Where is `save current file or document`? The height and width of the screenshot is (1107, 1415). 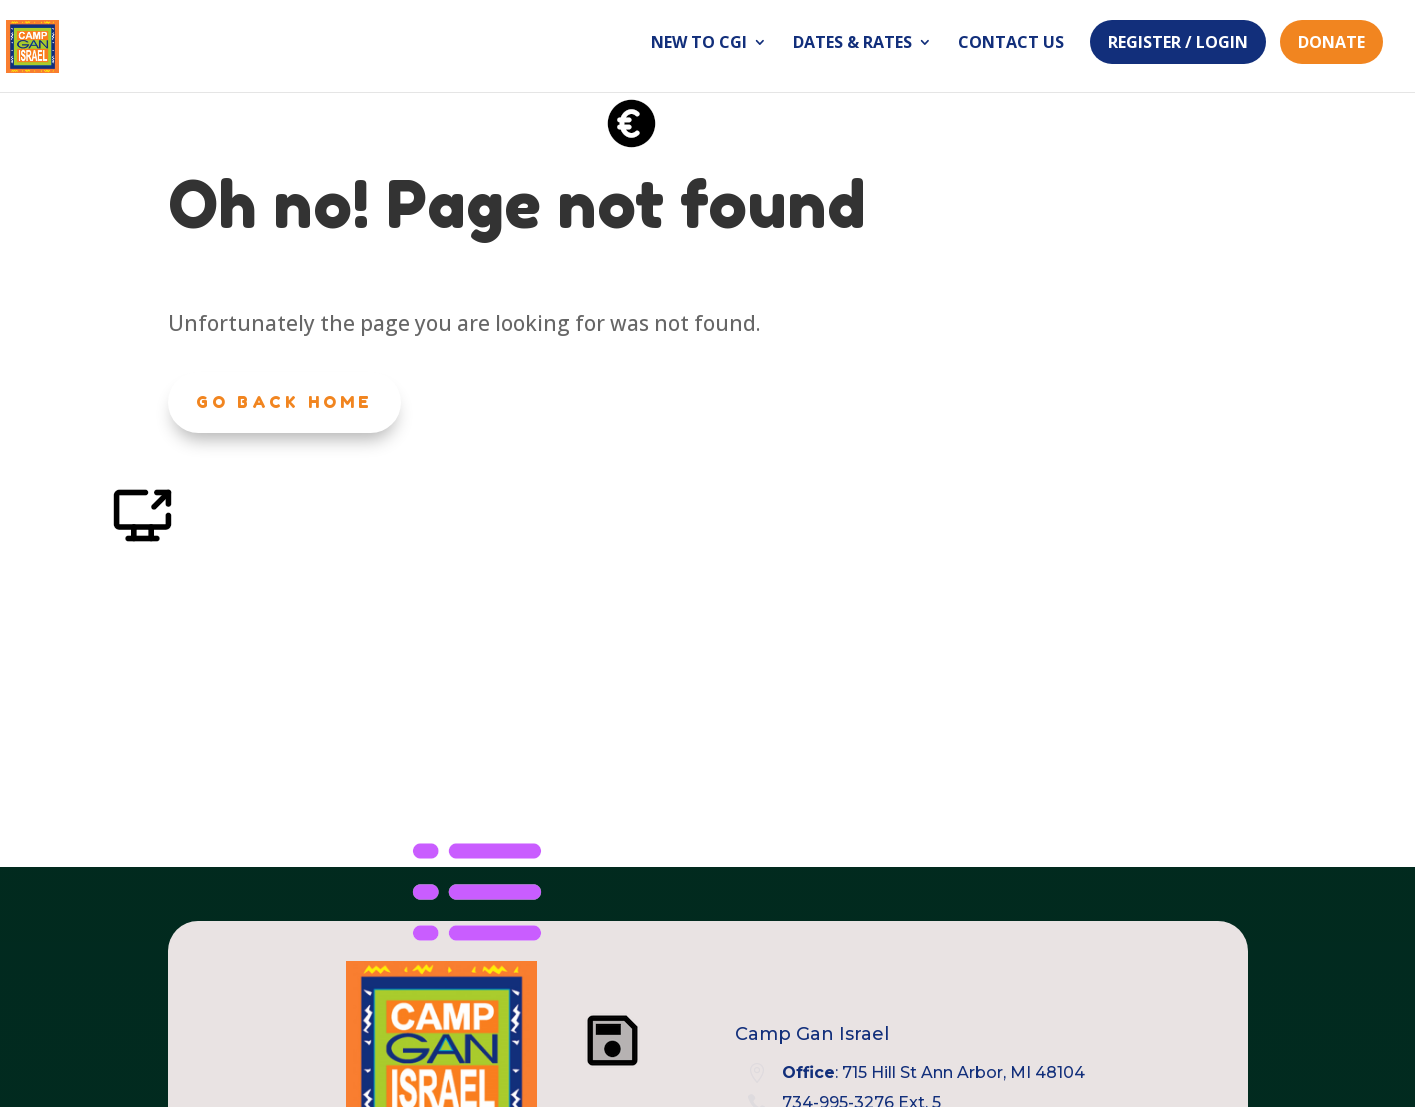 save current file or document is located at coordinates (612, 1040).